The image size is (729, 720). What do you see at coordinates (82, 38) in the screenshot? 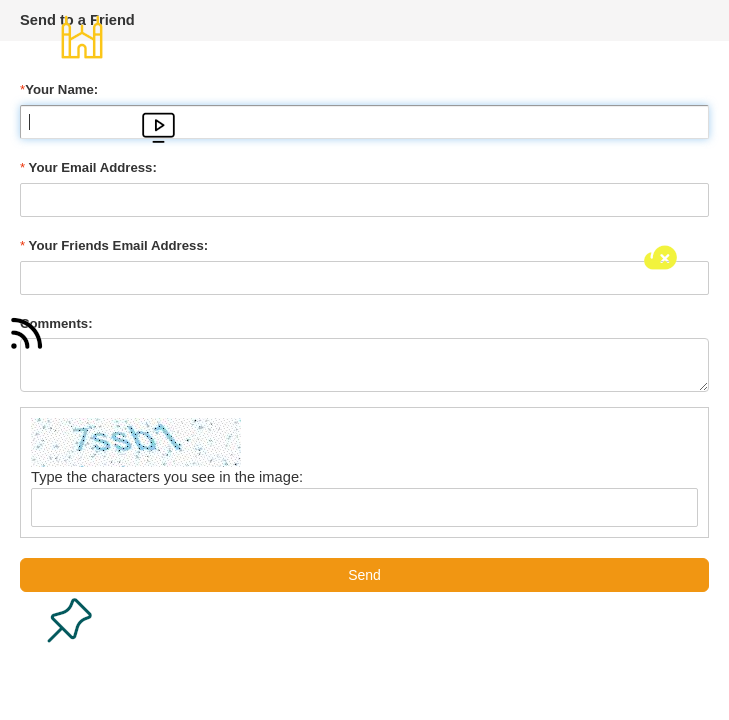
I see `find nearby synagogues` at bounding box center [82, 38].